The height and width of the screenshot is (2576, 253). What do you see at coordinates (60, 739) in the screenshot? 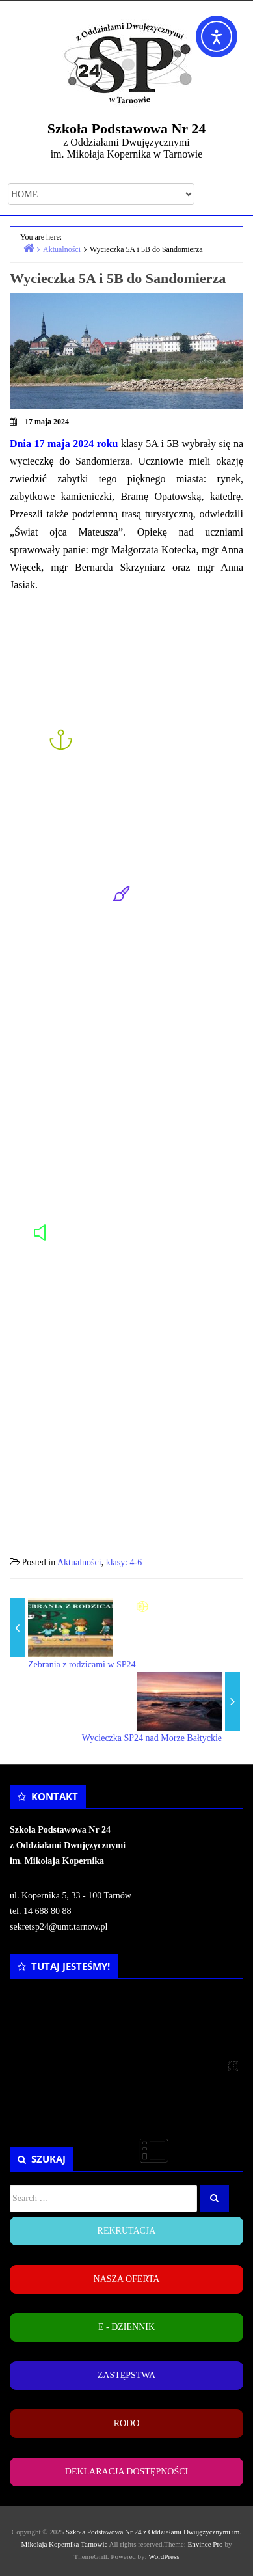
I see `anchor link or element to a fixed position` at bounding box center [60, 739].